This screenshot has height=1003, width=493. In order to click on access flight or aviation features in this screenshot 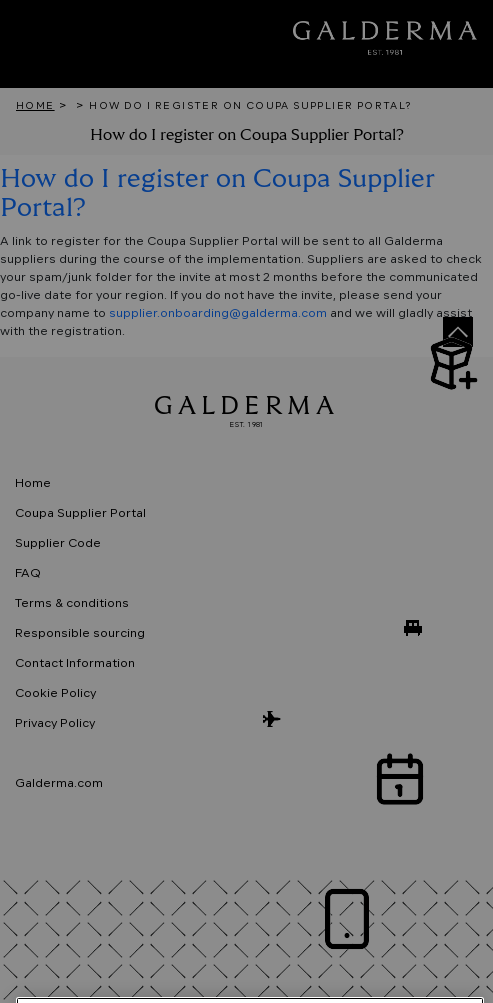, I will do `click(272, 719)`.